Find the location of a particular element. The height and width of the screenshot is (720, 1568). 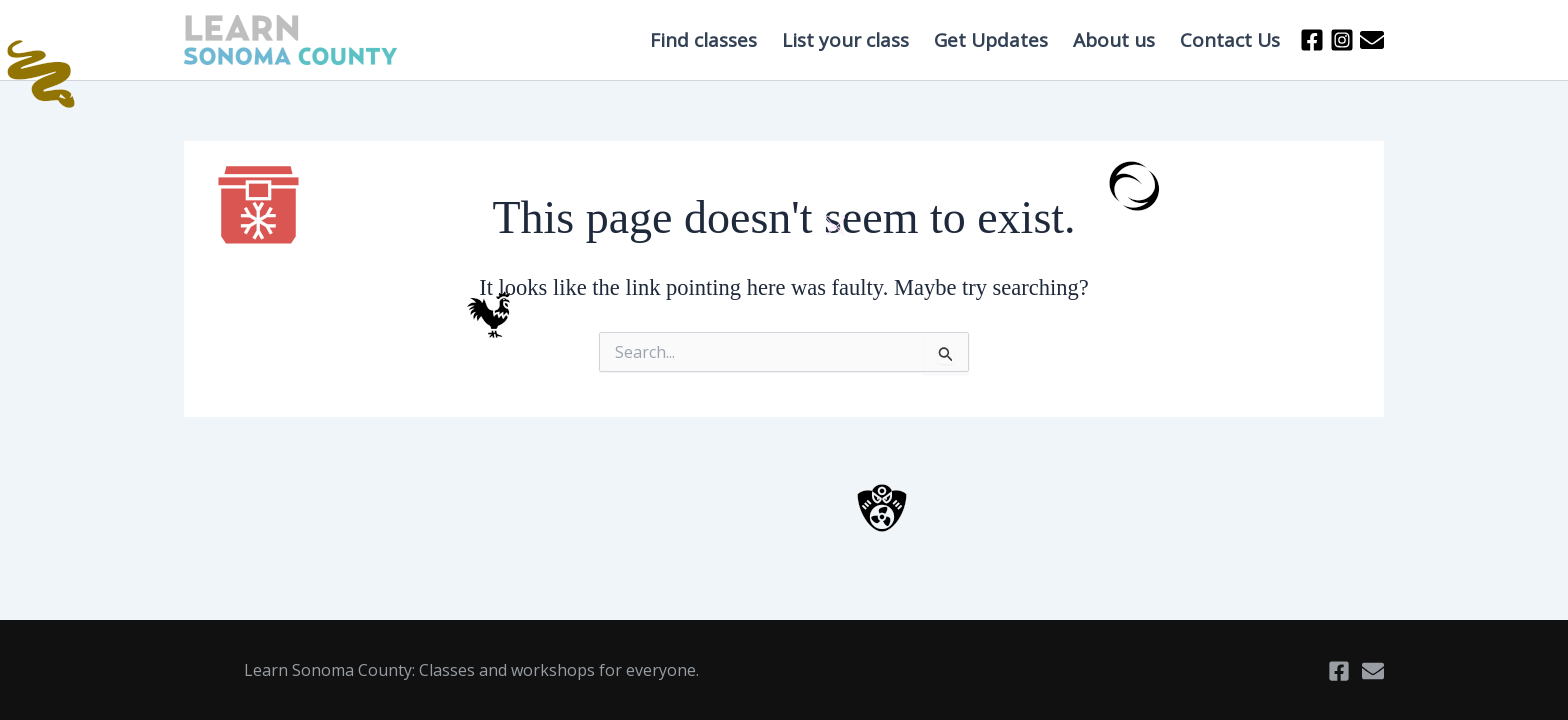

select hook swords as your weapon is located at coordinates (835, 225).